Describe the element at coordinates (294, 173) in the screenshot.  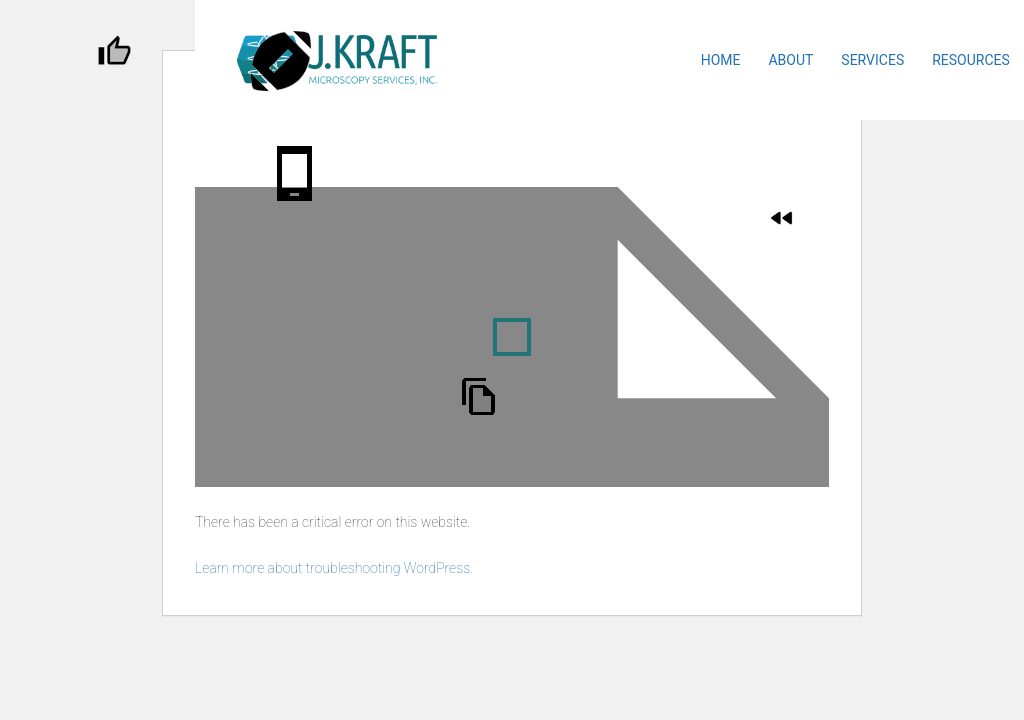
I see `indicates android device or mobile phone` at that location.